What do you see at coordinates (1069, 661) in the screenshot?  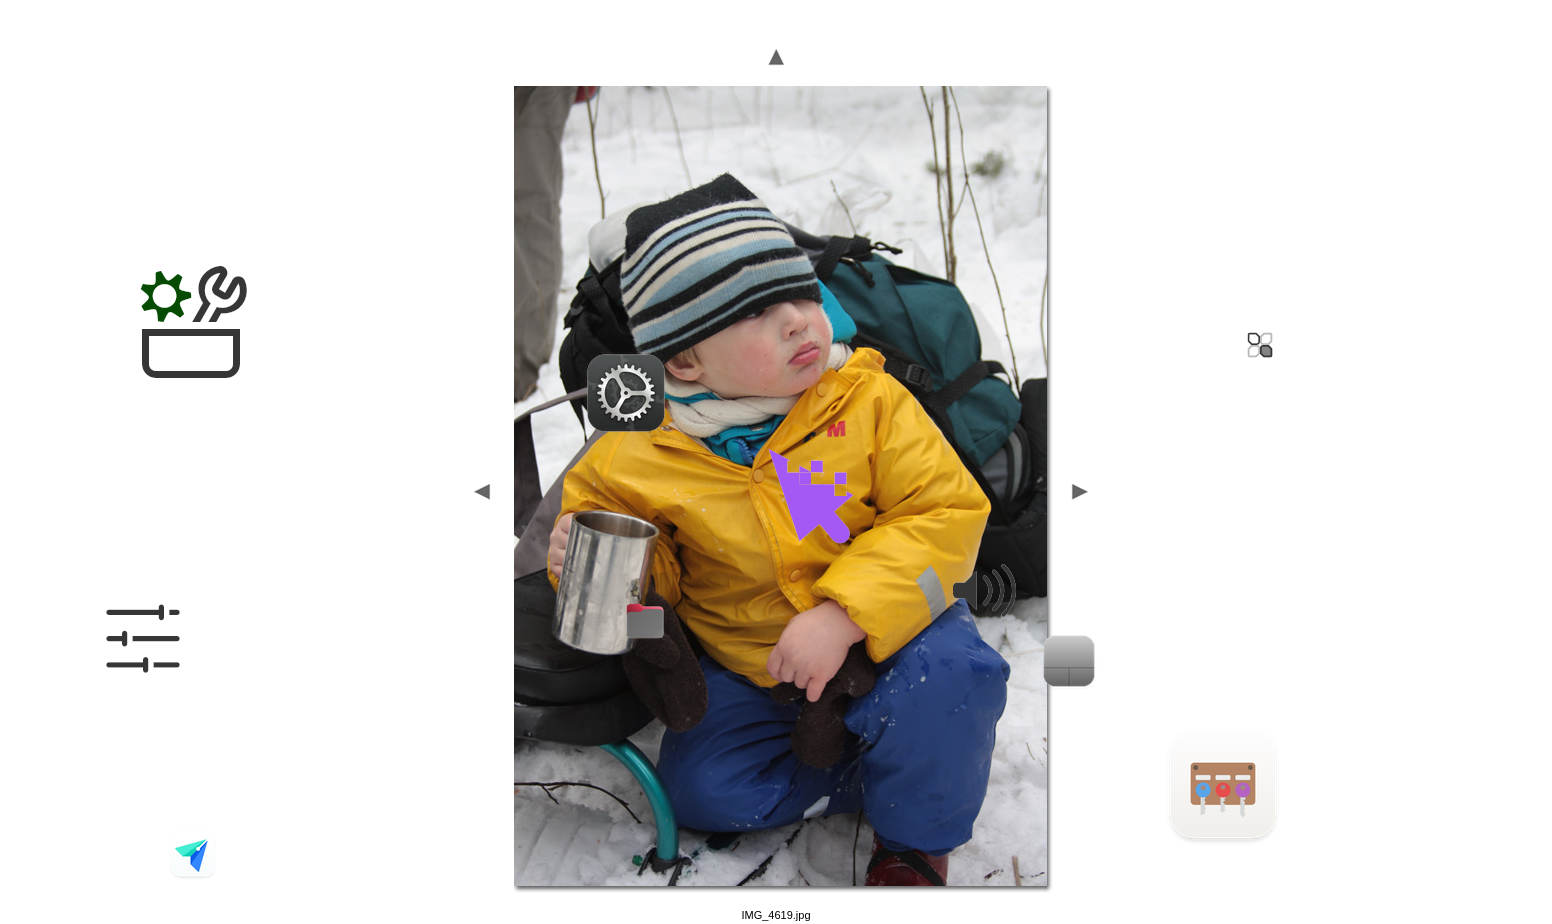 I see `touchpad or trackpad input device settings` at bounding box center [1069, 661].